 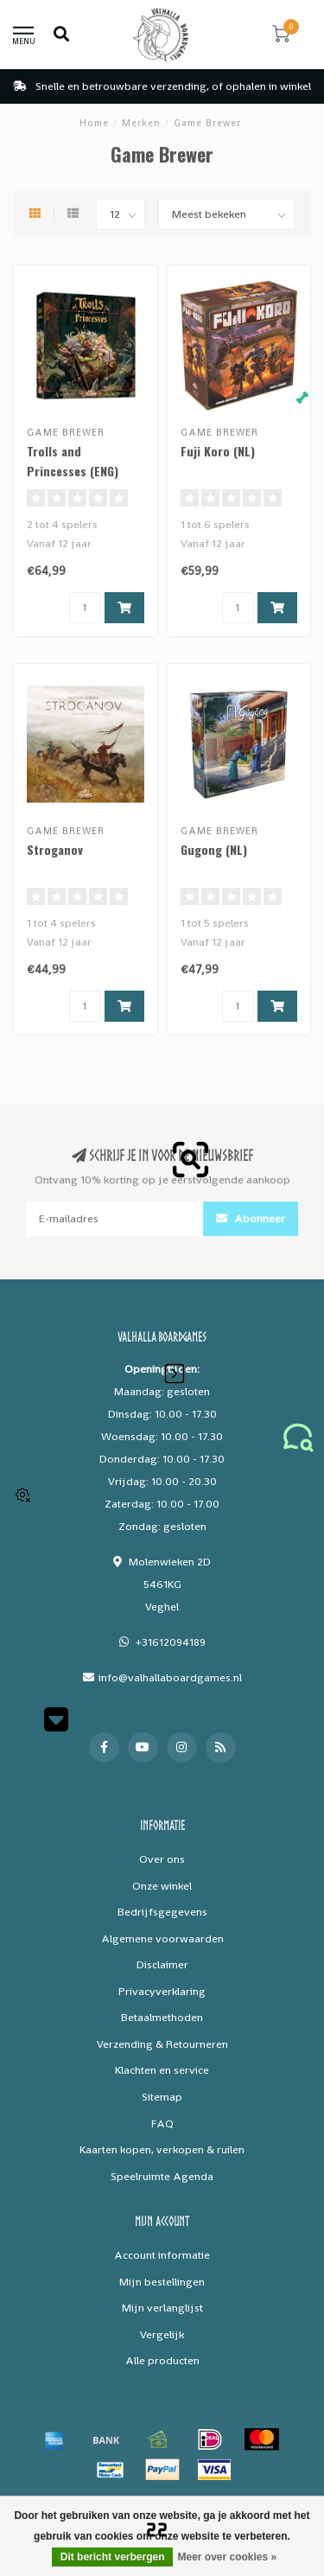 I want to click on navigate to the next item or page, so click(x=175, y=1374).